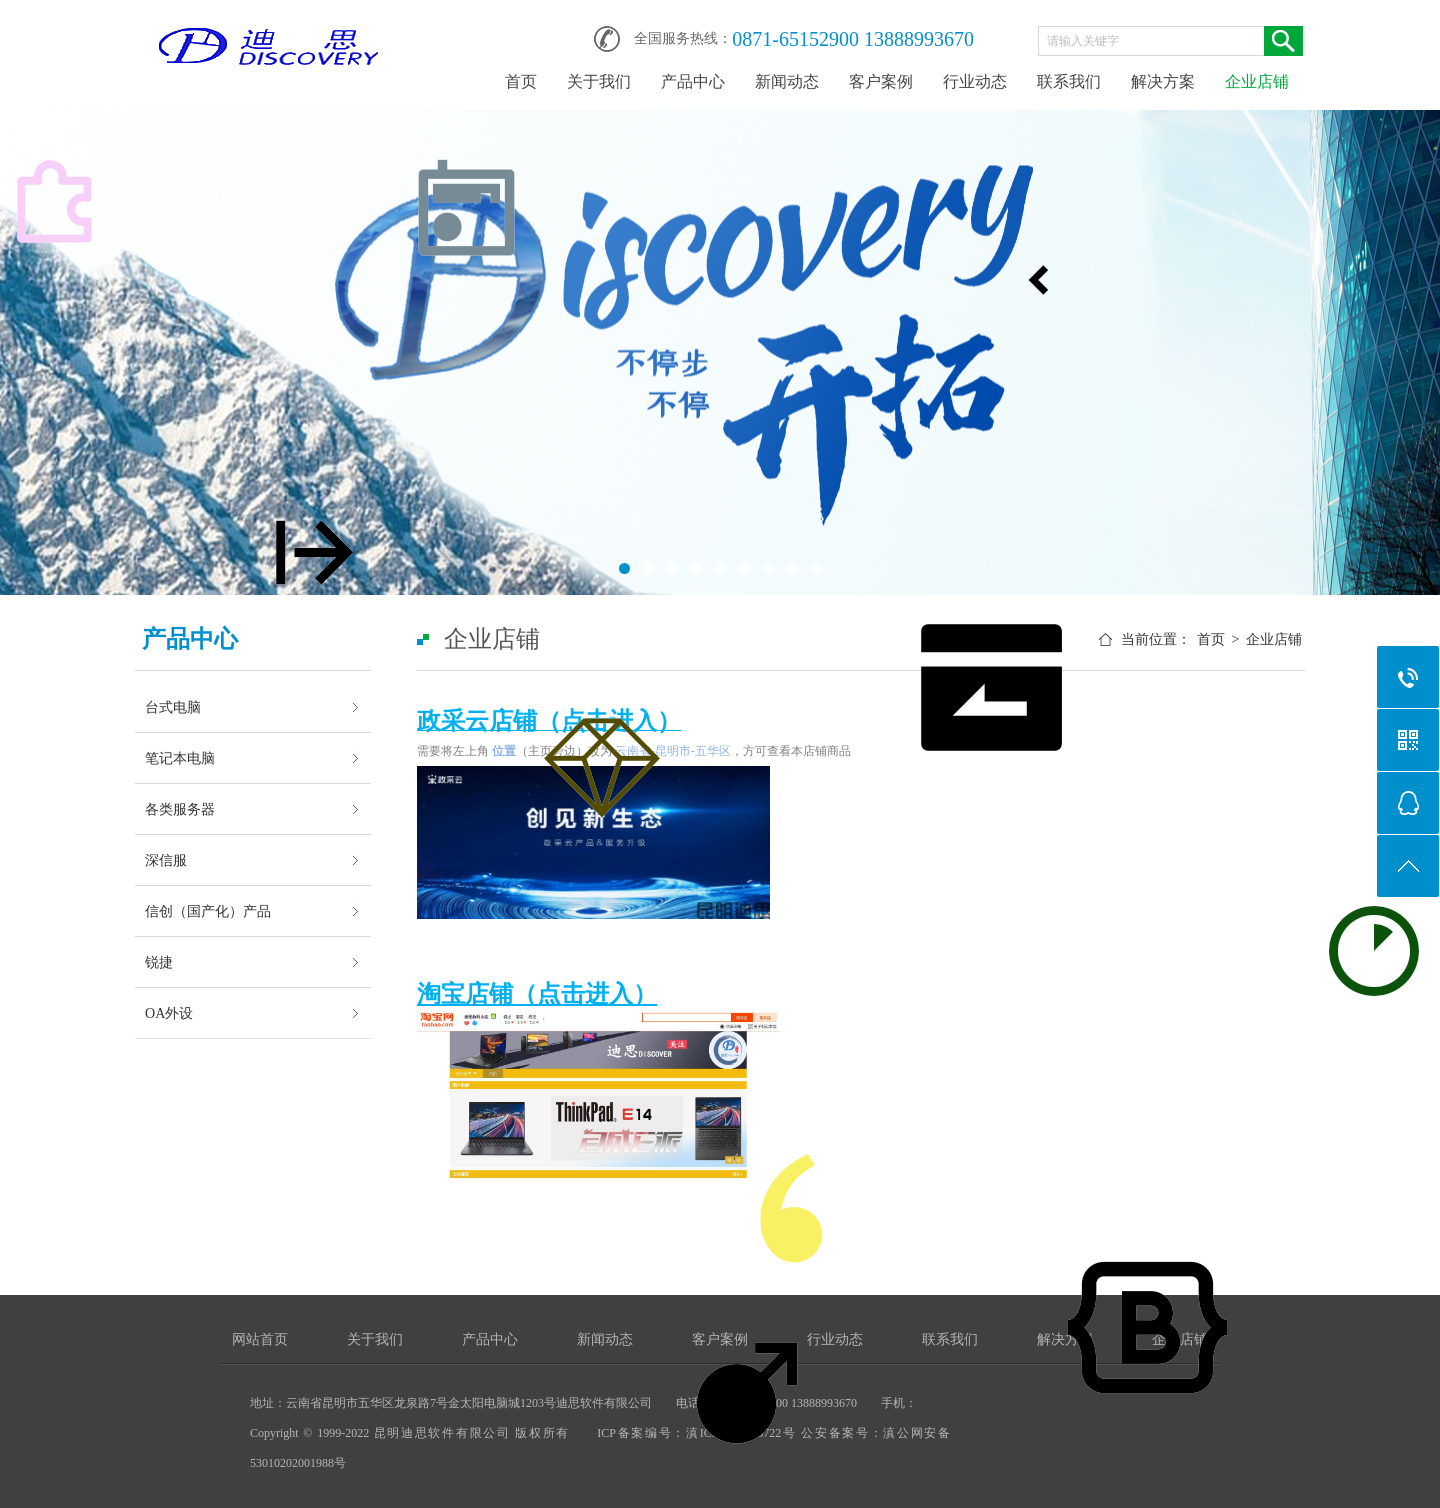 This screenshot has height=1508, width=1440. I want to click on insert a block quote or citation, so click(792, 1211).